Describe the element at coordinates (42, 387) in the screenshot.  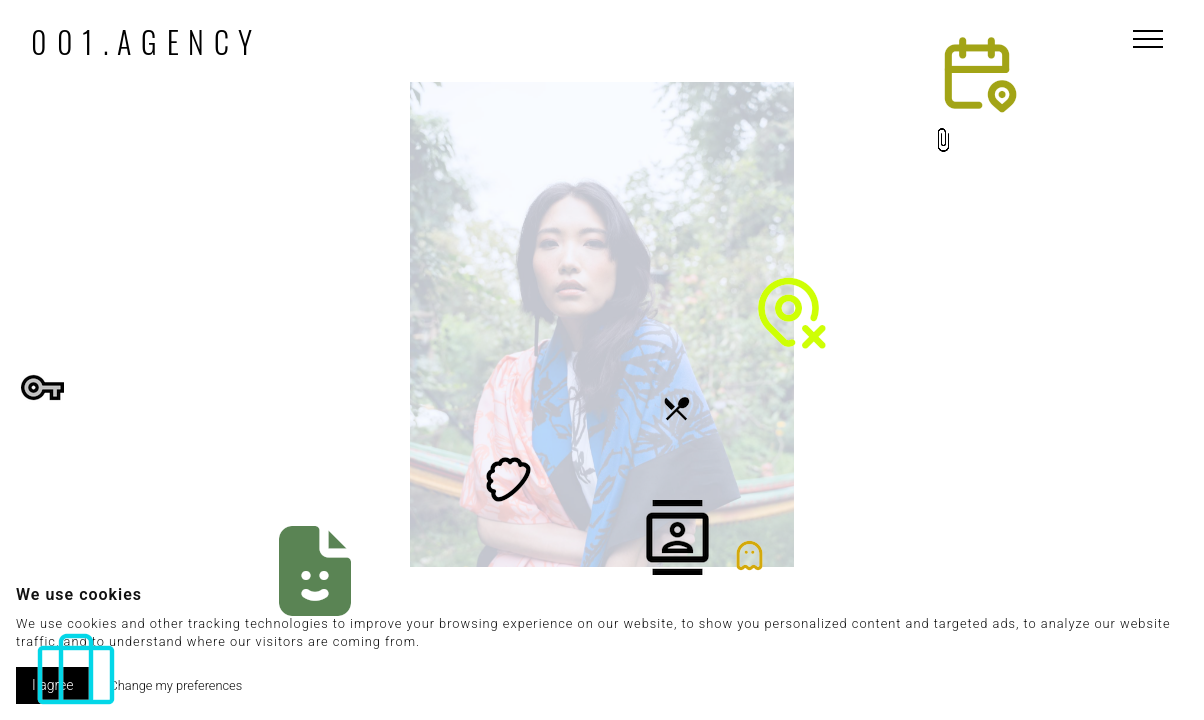
I see `access VPN or secure connection settings` at that location.